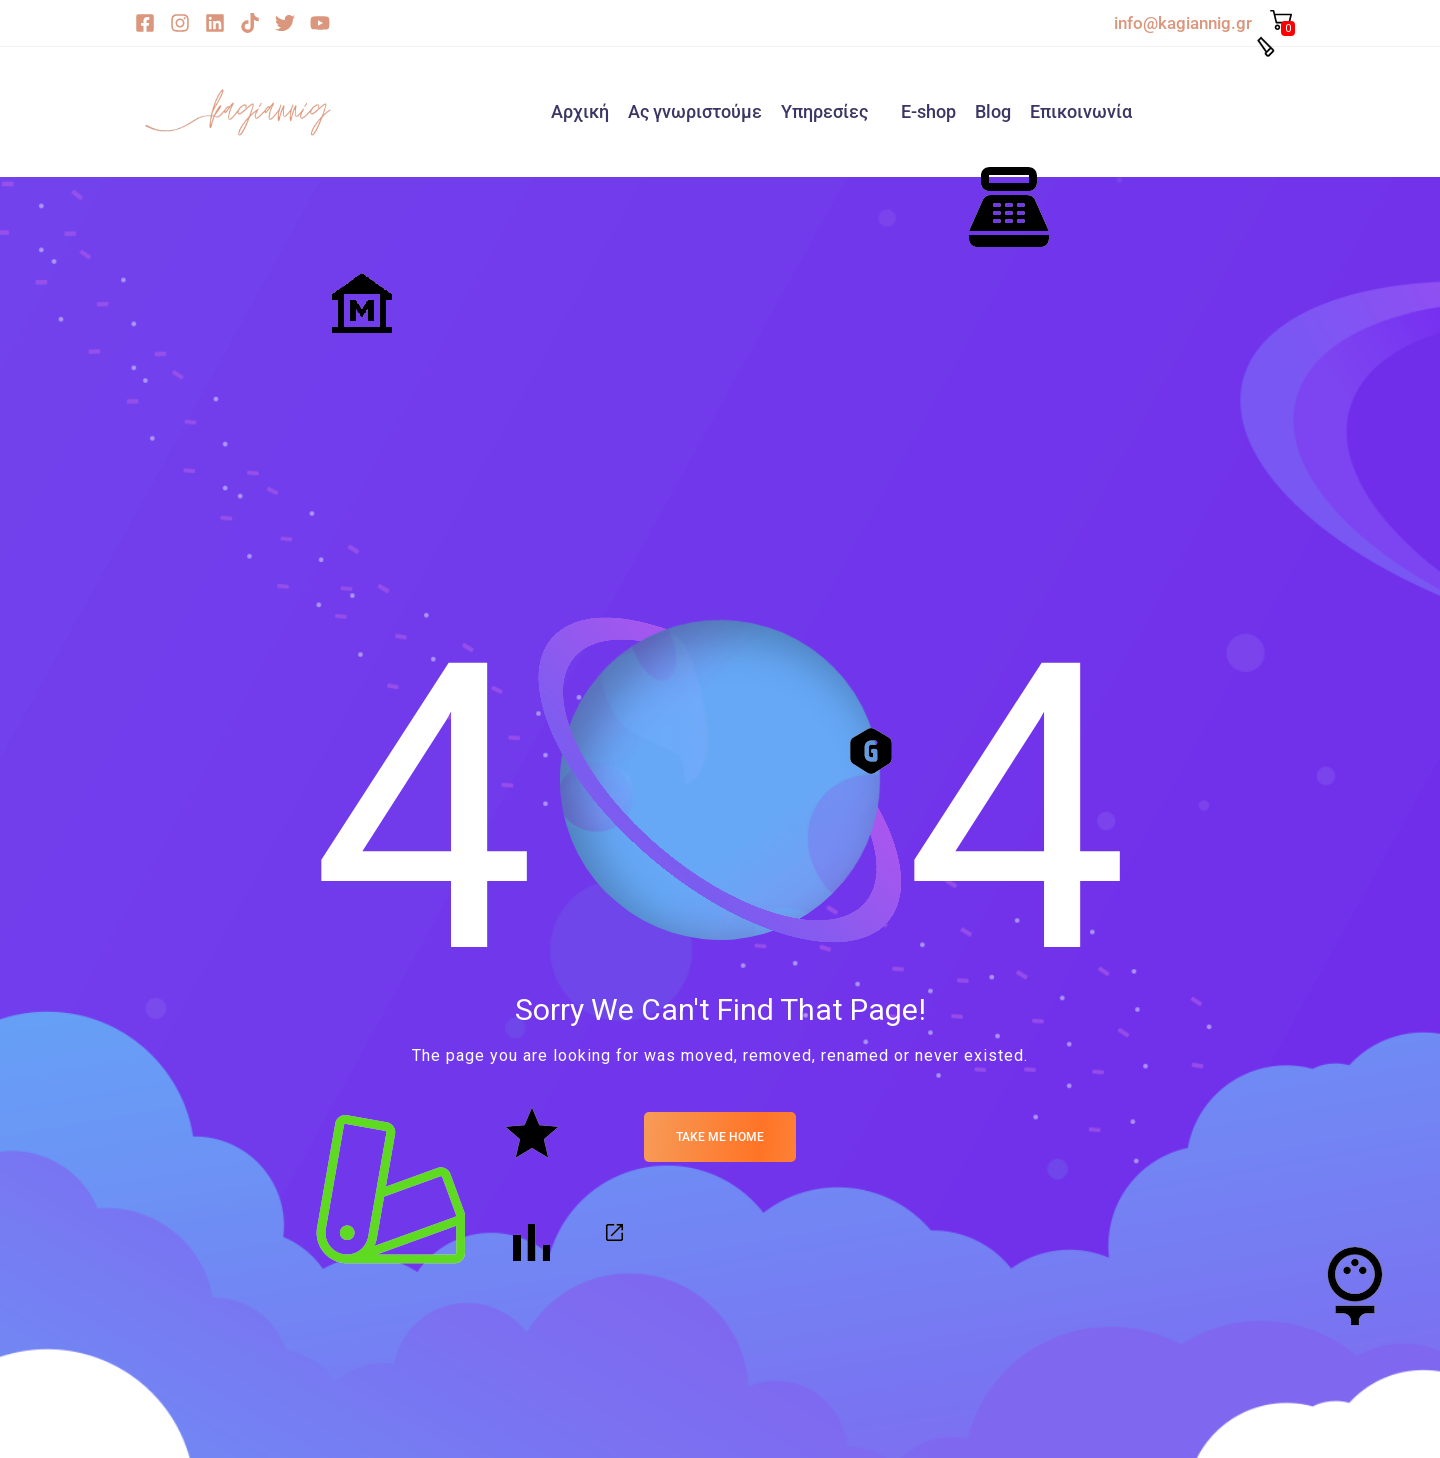 The height and width of the screenshot is (1458, 1440). Describe the element at coordinates (1355, 1286) in the screenshot. I see `access golf-related features or scores` at that location.